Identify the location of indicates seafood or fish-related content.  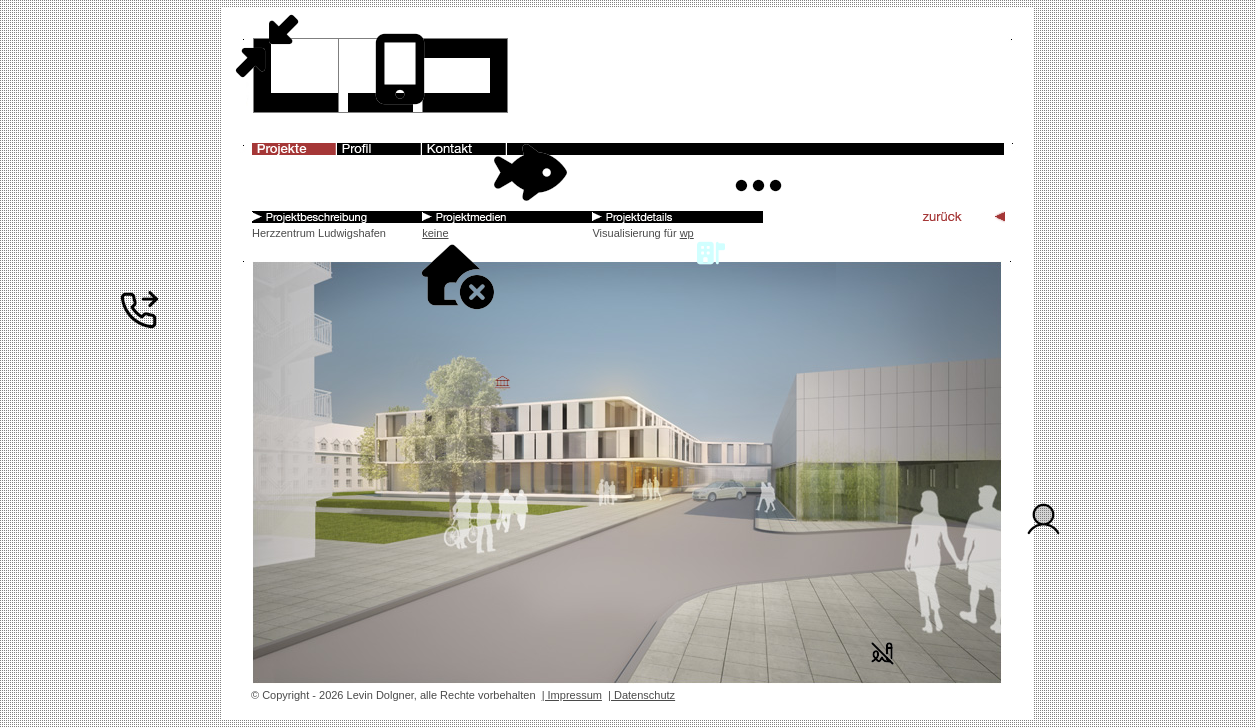
(530, 172).